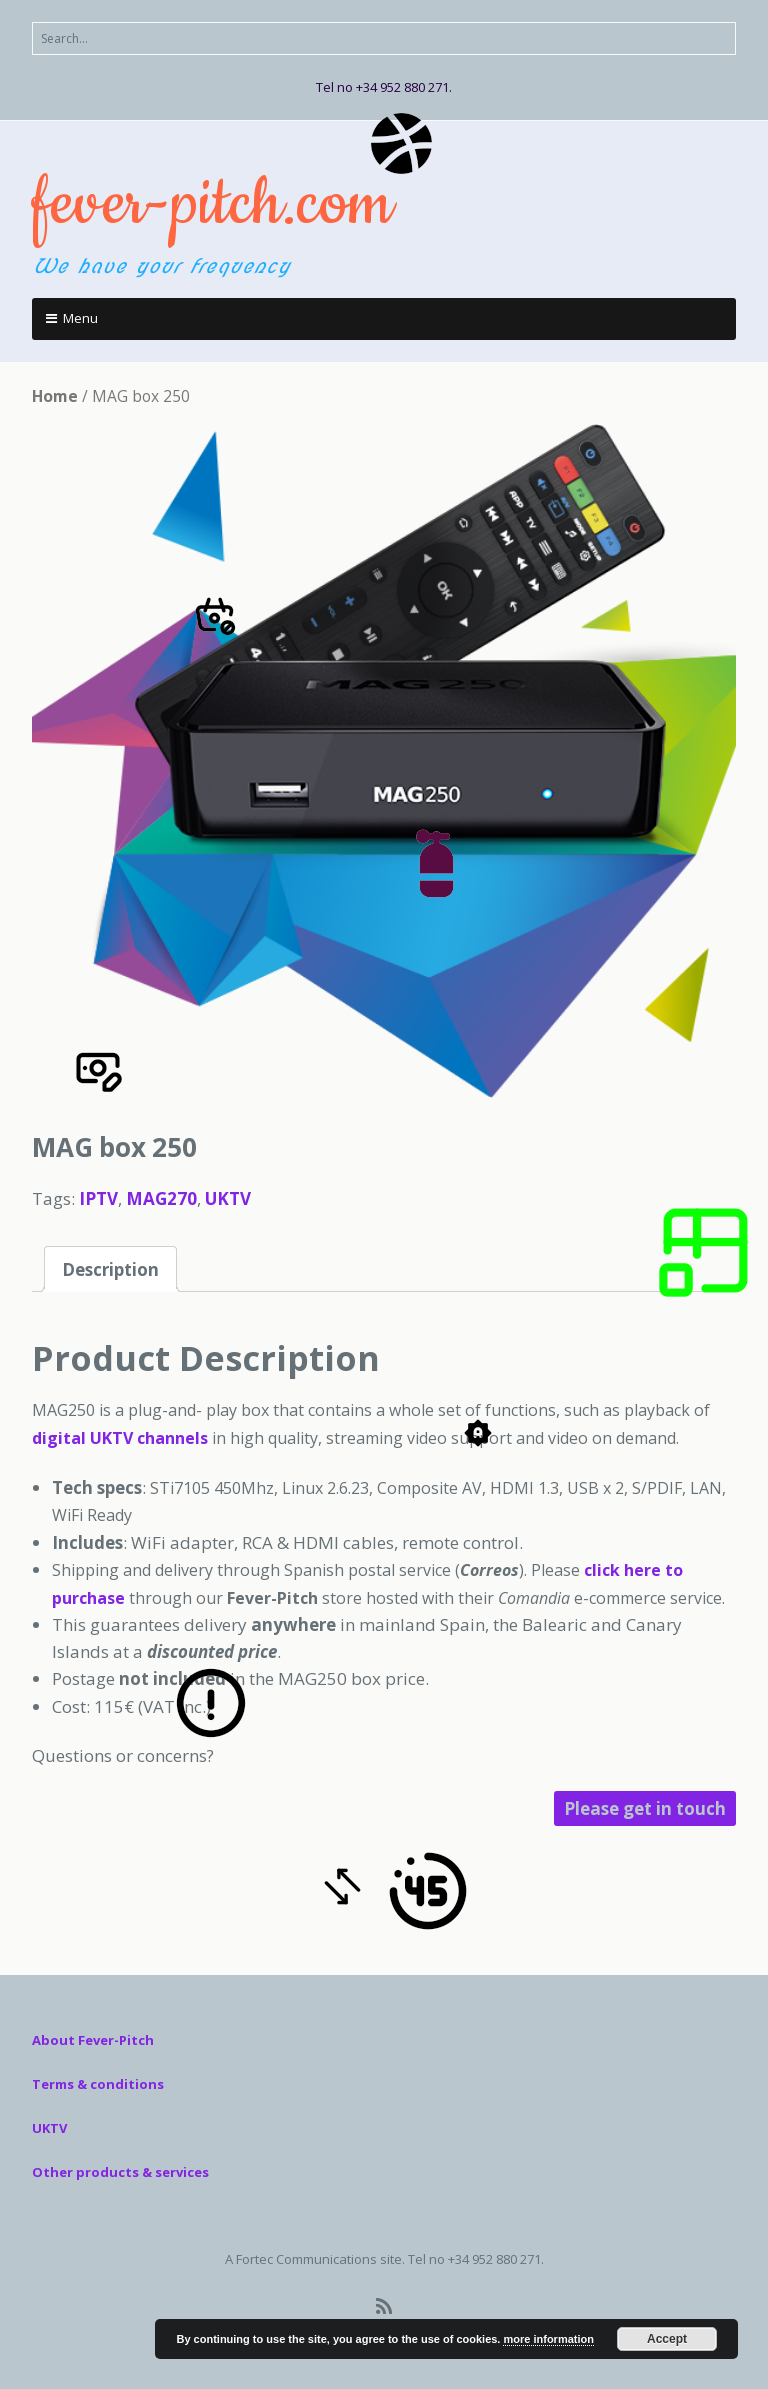 The height and width of the screenshot is (2389, 768). Describe the element at coordinates (214, 614) in the screenshot. I see `cancel or remove shopping basket` at that location.